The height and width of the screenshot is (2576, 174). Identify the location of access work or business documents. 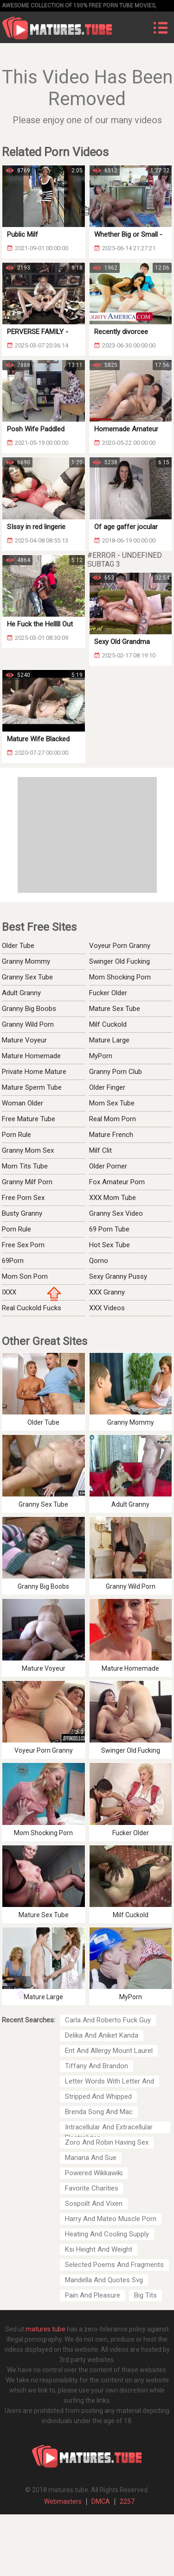
(84, 211).